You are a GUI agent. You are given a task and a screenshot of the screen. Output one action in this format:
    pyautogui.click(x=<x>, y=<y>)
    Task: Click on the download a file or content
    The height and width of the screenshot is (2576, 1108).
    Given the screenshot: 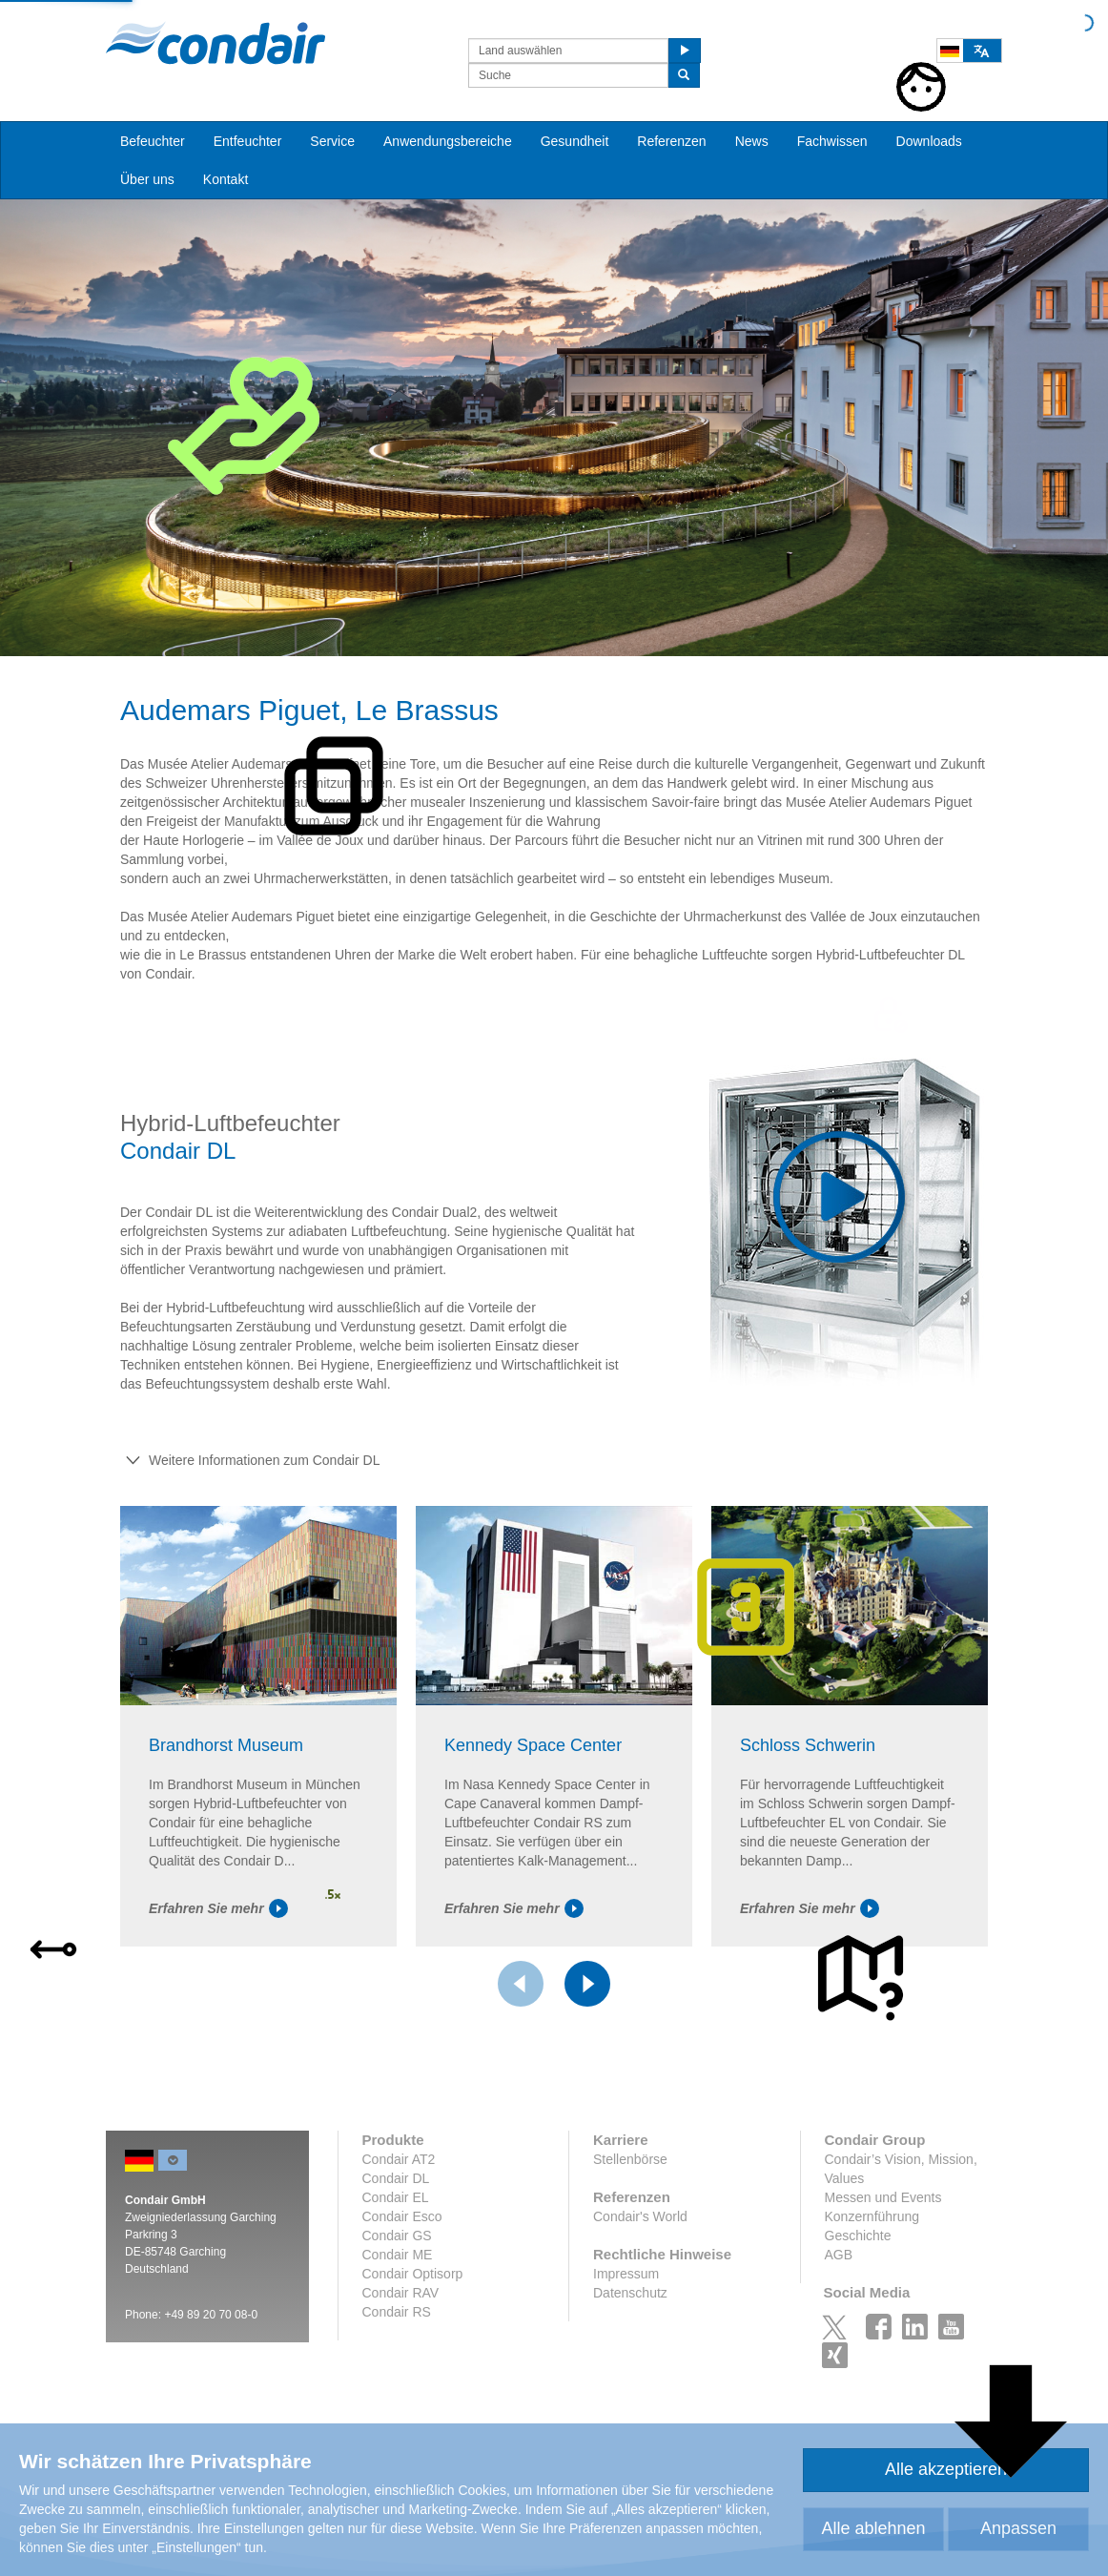 What is the action you would take?
    pyautogui.click(x=1011, y=2421)
    